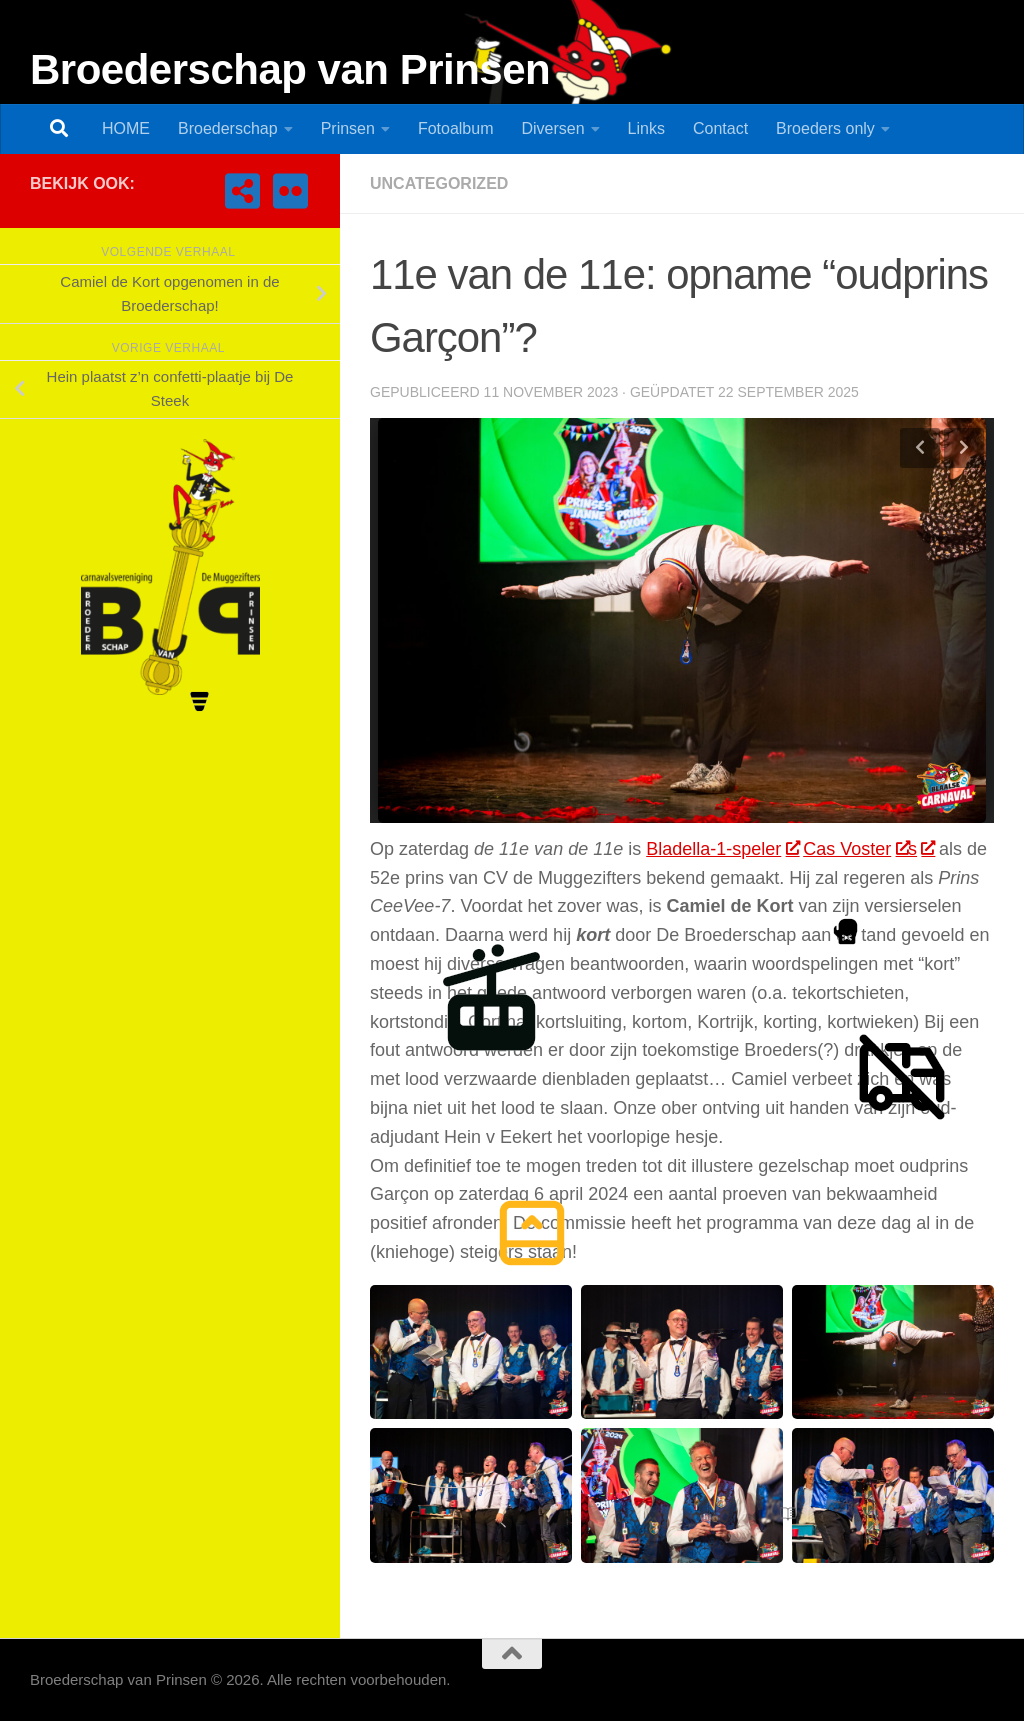  I want to click on view sales funnel analytics, so click(199, 701).